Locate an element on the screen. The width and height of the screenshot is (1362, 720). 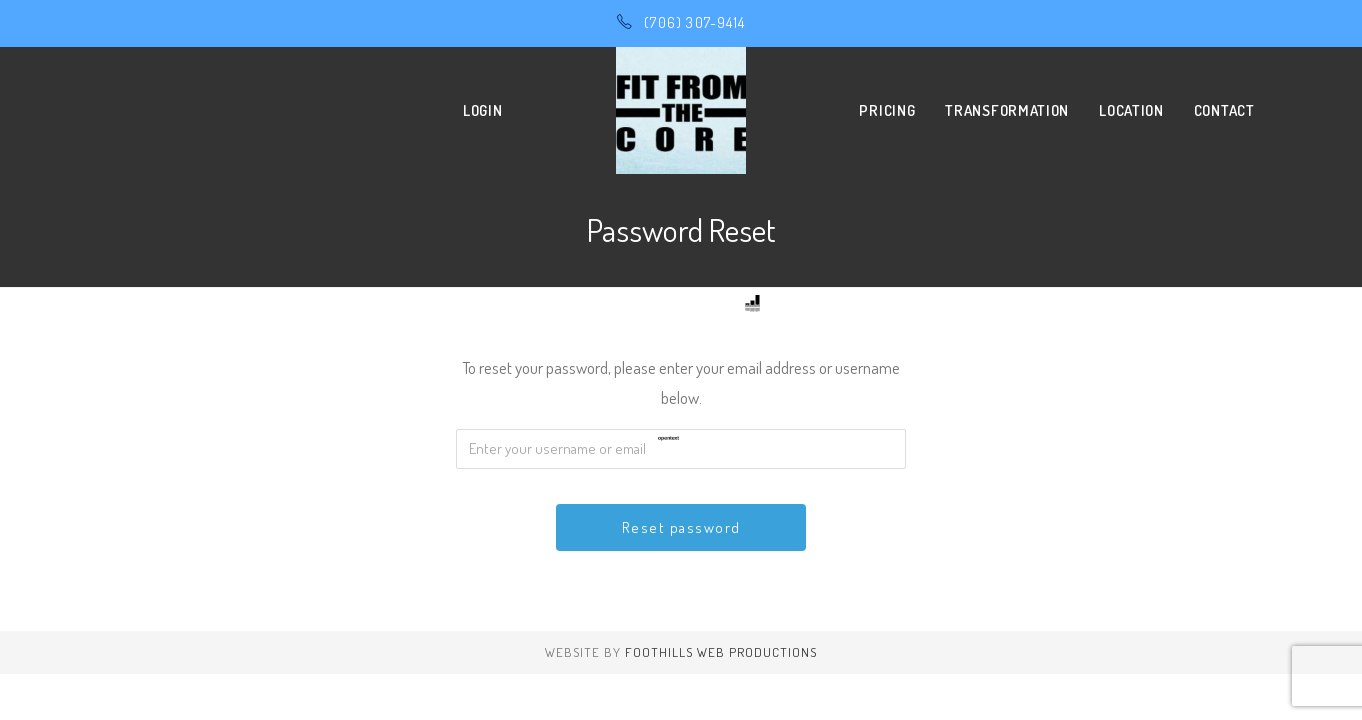
OpenText company logo is located at coordinates (668, 438).